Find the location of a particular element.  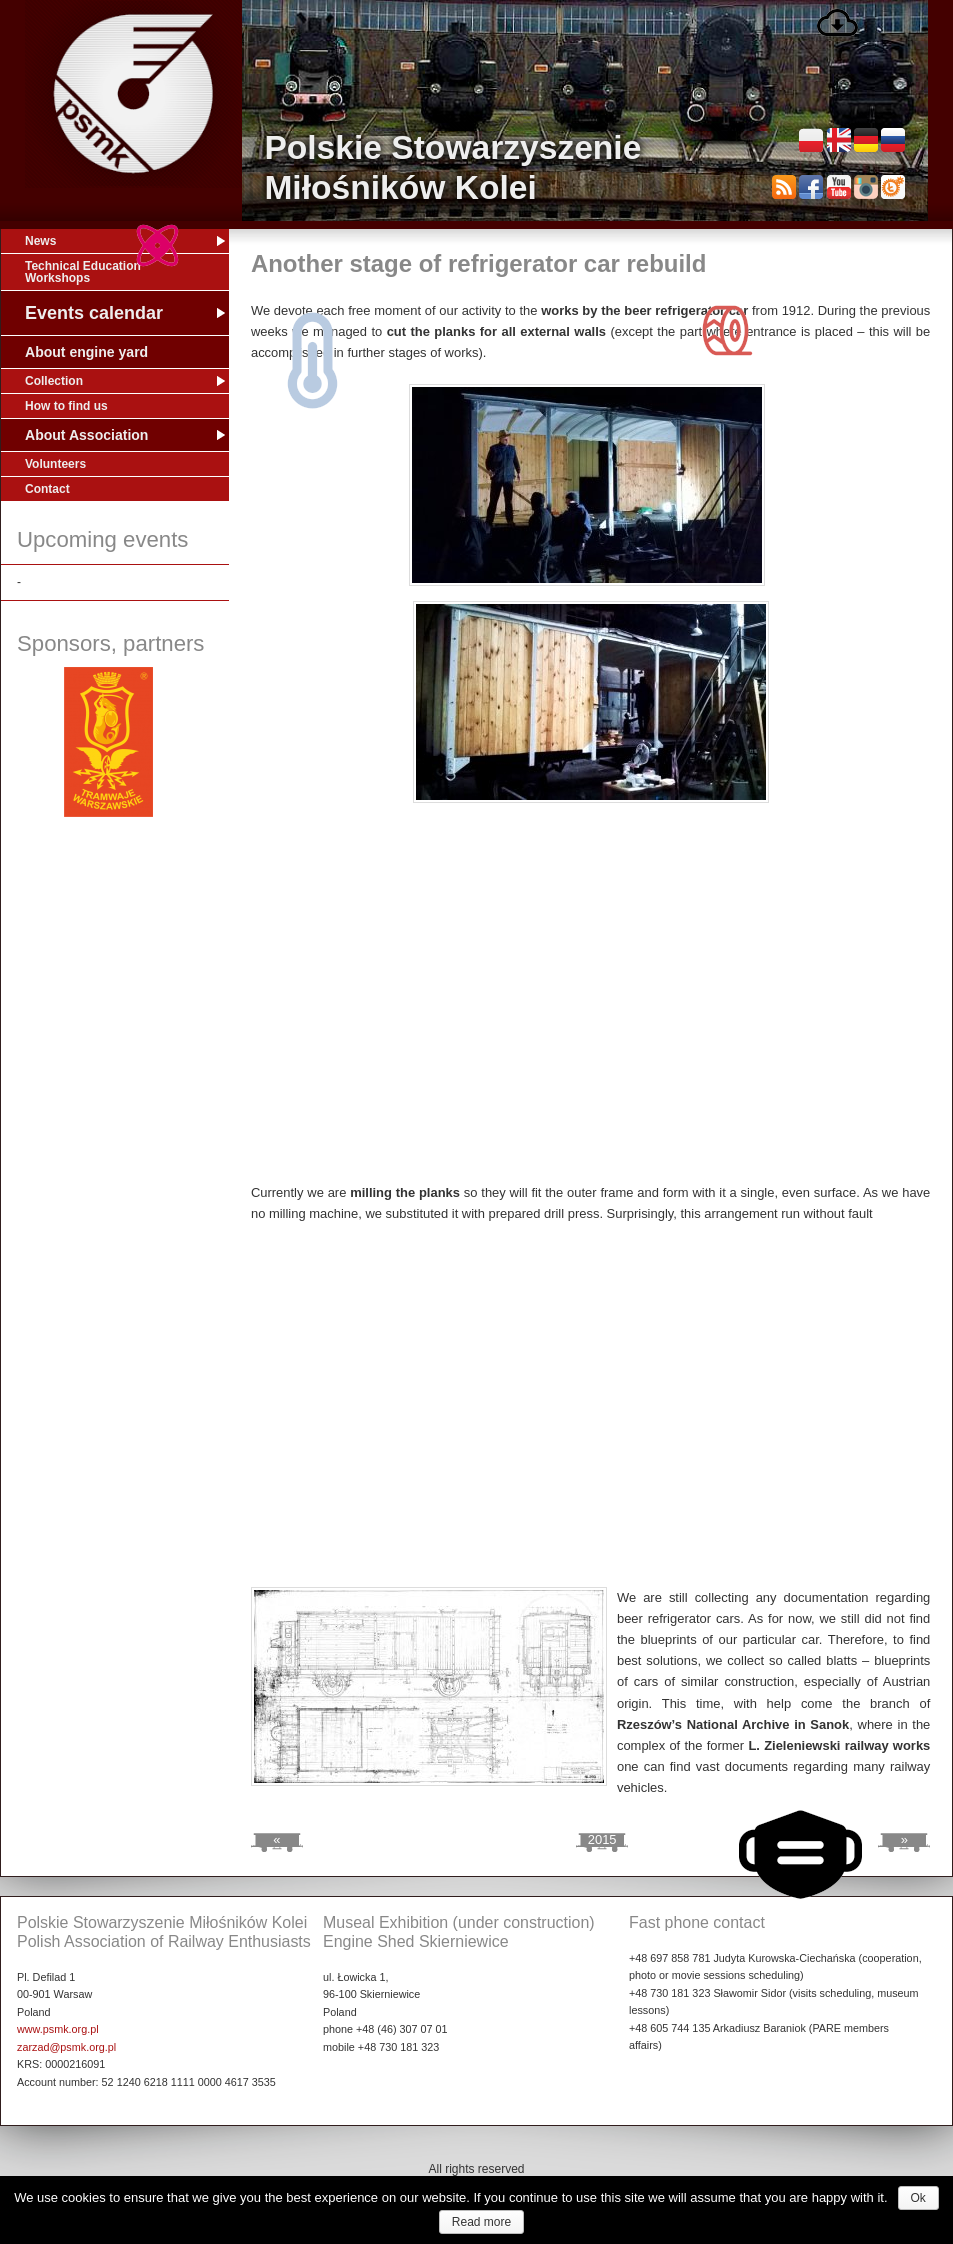

download file from cloud storage is located at coordinates (837, 22).